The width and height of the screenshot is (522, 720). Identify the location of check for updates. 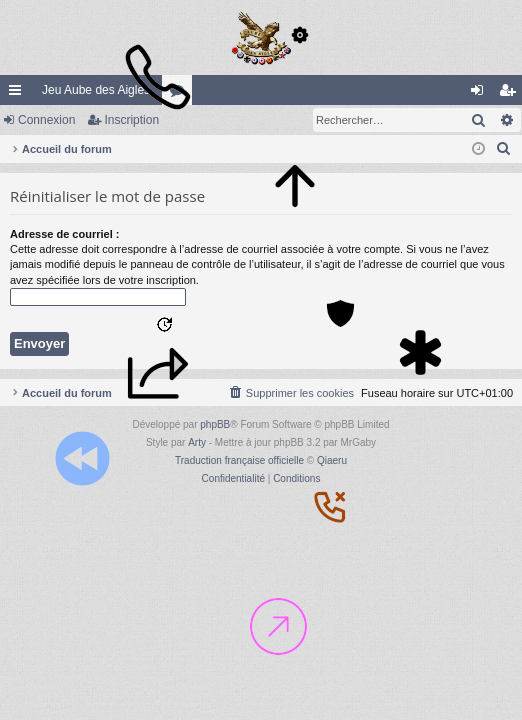
(164, 324).